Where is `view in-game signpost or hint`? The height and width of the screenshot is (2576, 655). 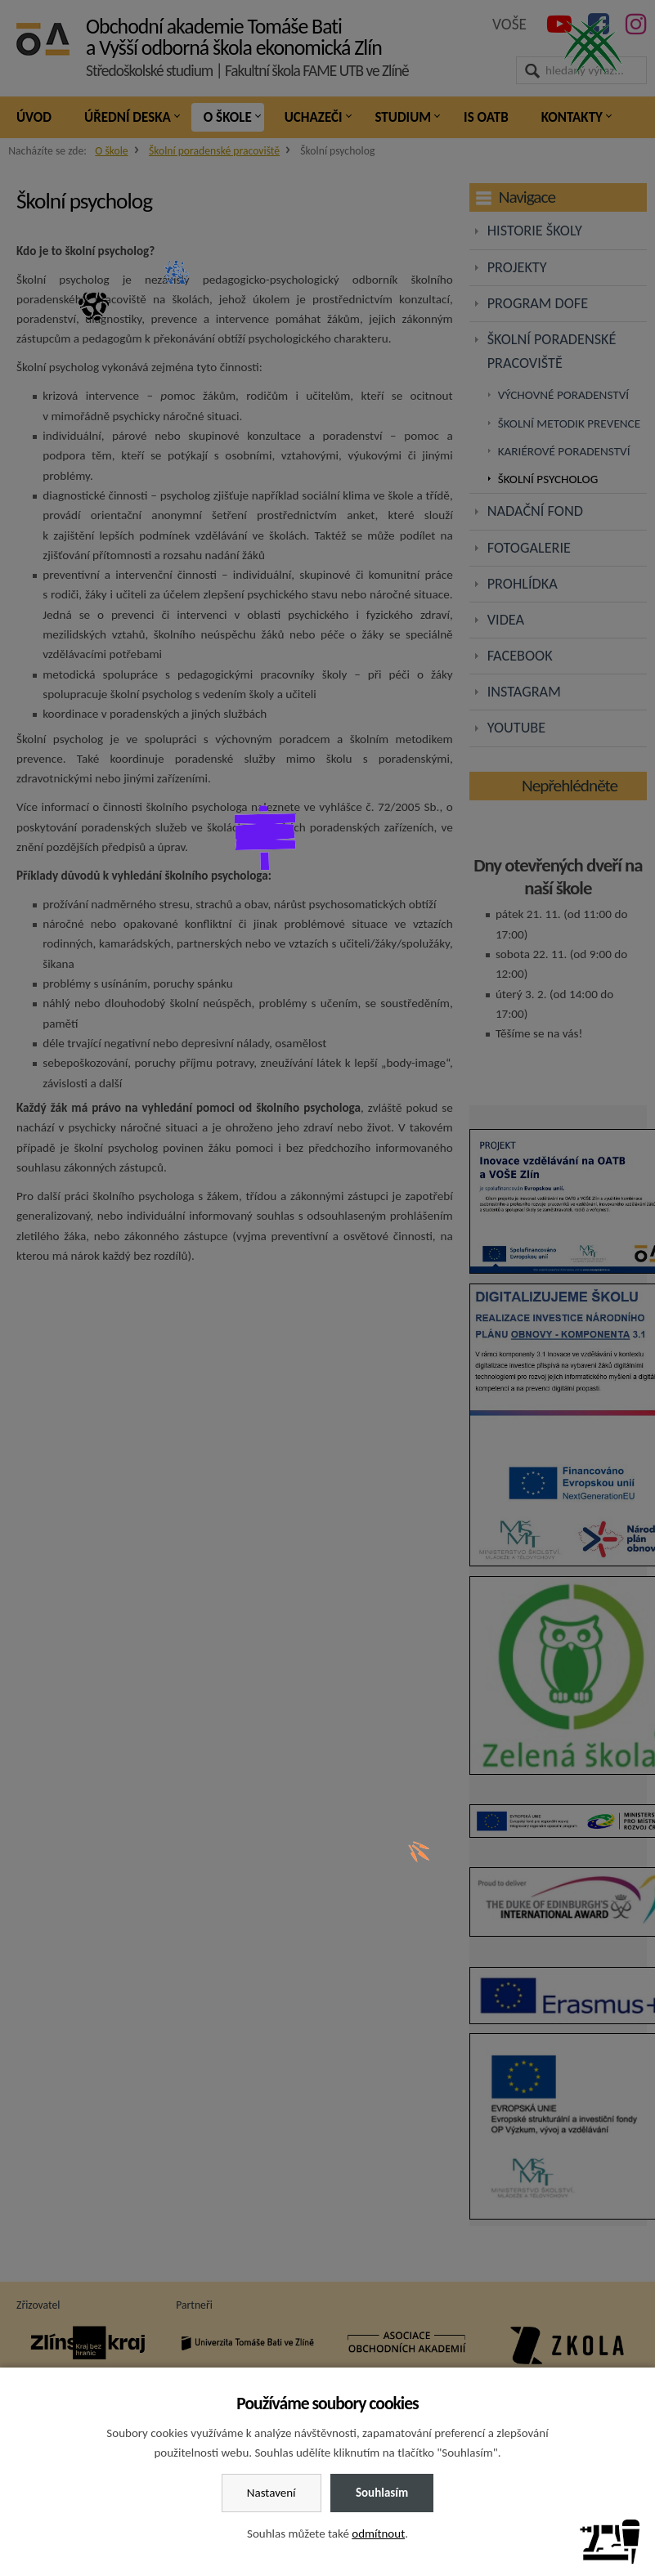
view in-game signpost or hint is located at coordinates (266, 836).